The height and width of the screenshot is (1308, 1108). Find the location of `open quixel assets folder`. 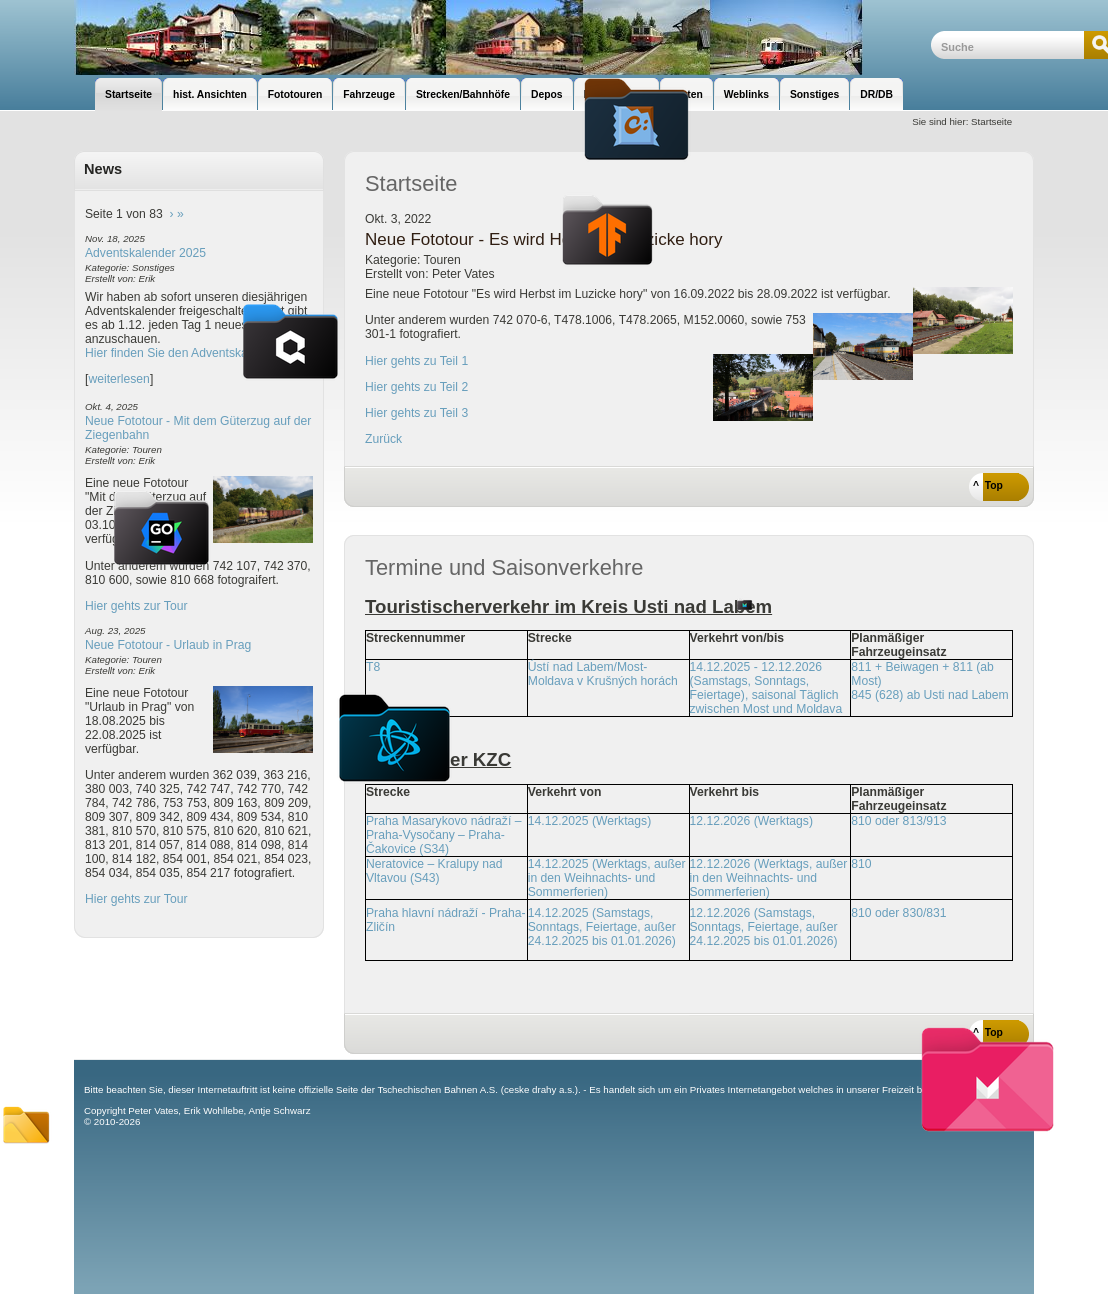

open quixel assets folder is located at coordinates (290, 344).